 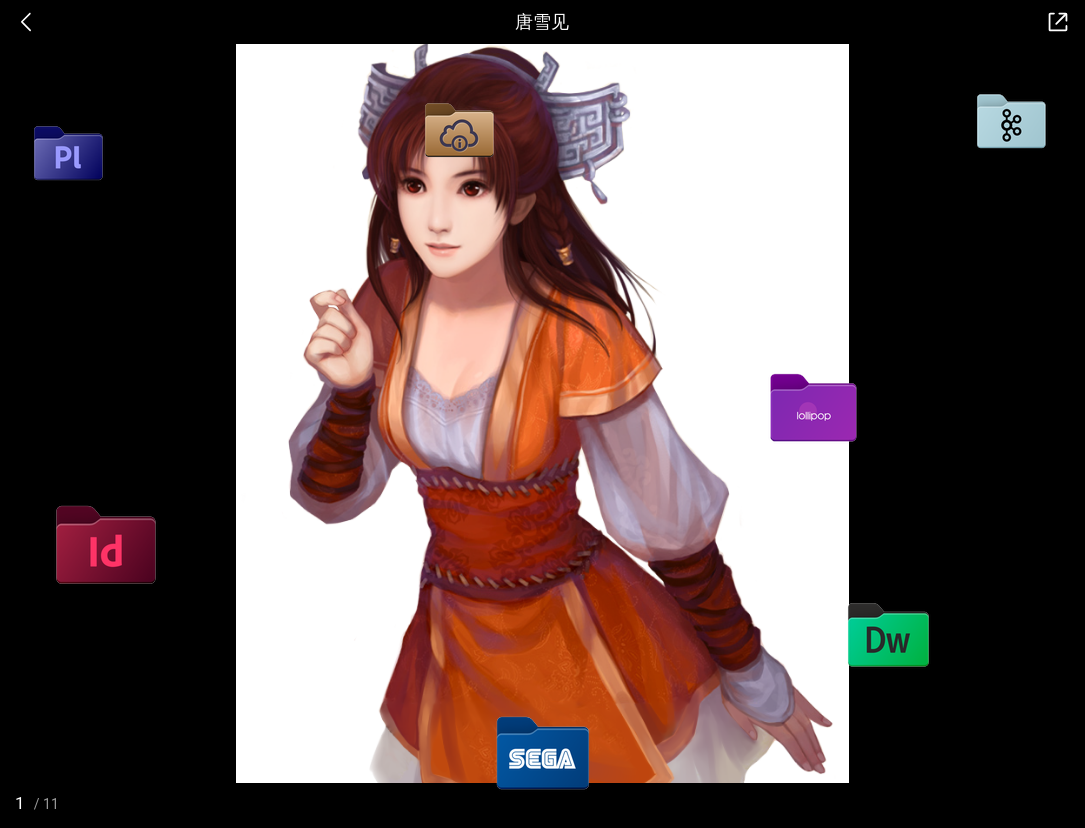 What do you see at coordinates (105, 547) in the screenshot?
I see `folder containing Adobe InDesign project files` at bounding box center [105, 547].